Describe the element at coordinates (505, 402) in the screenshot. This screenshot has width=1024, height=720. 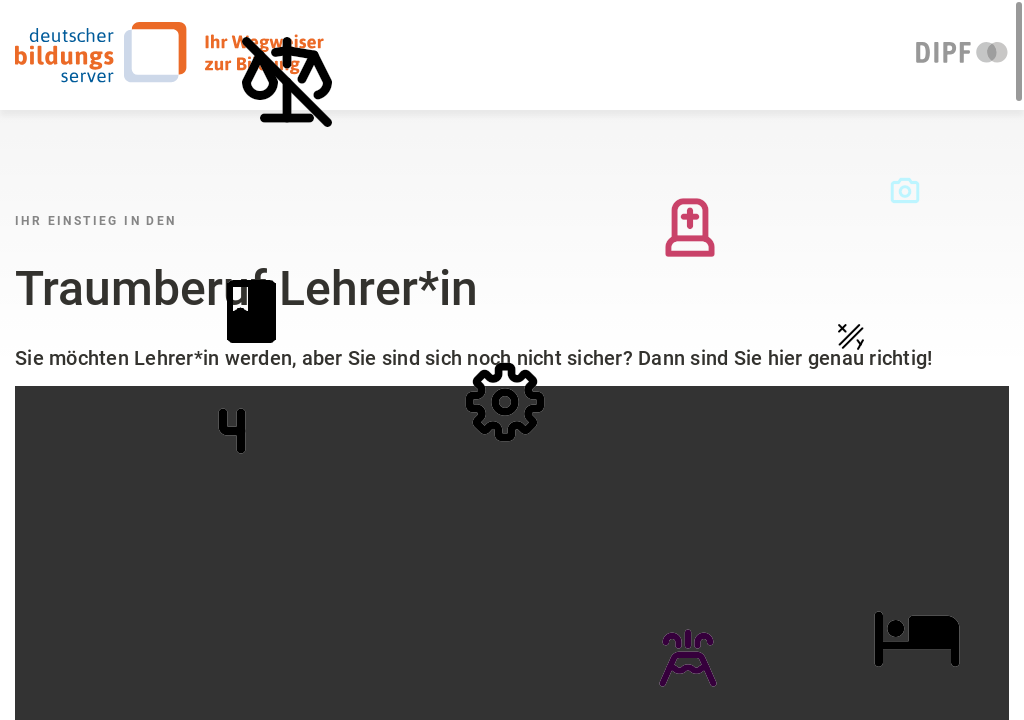
I see `access app settings` at that location.